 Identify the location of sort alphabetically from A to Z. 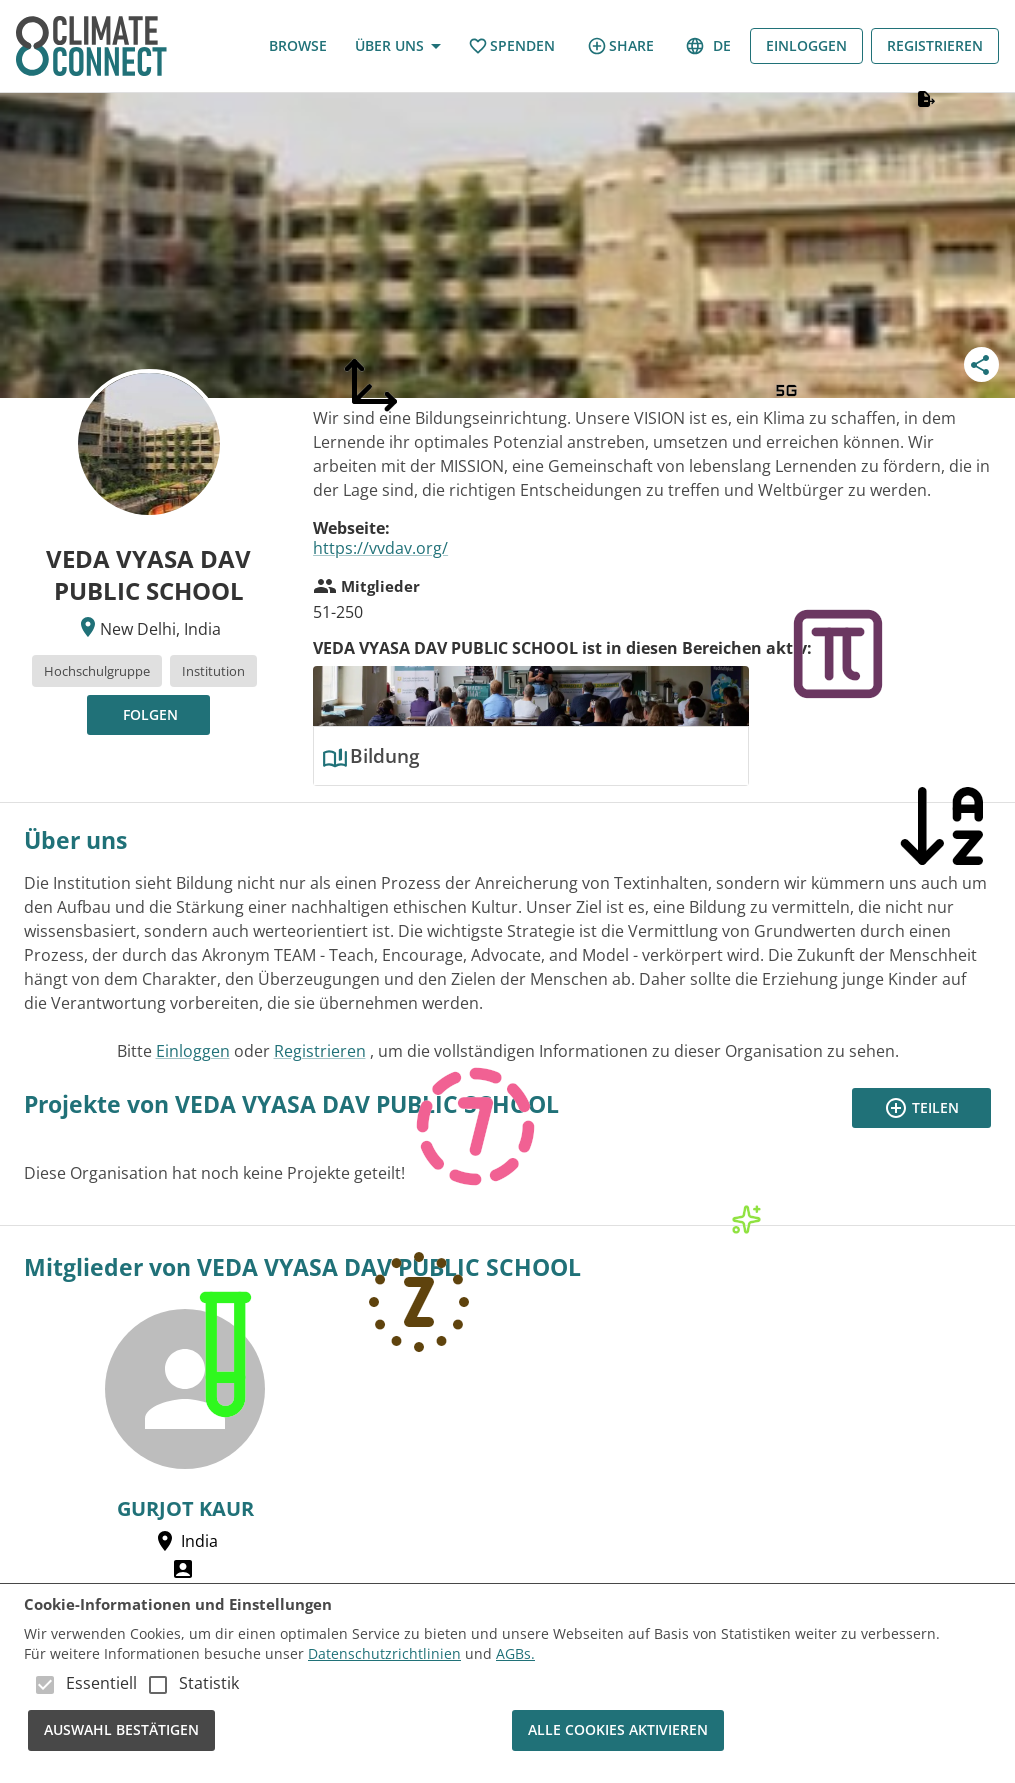
(944, 826).